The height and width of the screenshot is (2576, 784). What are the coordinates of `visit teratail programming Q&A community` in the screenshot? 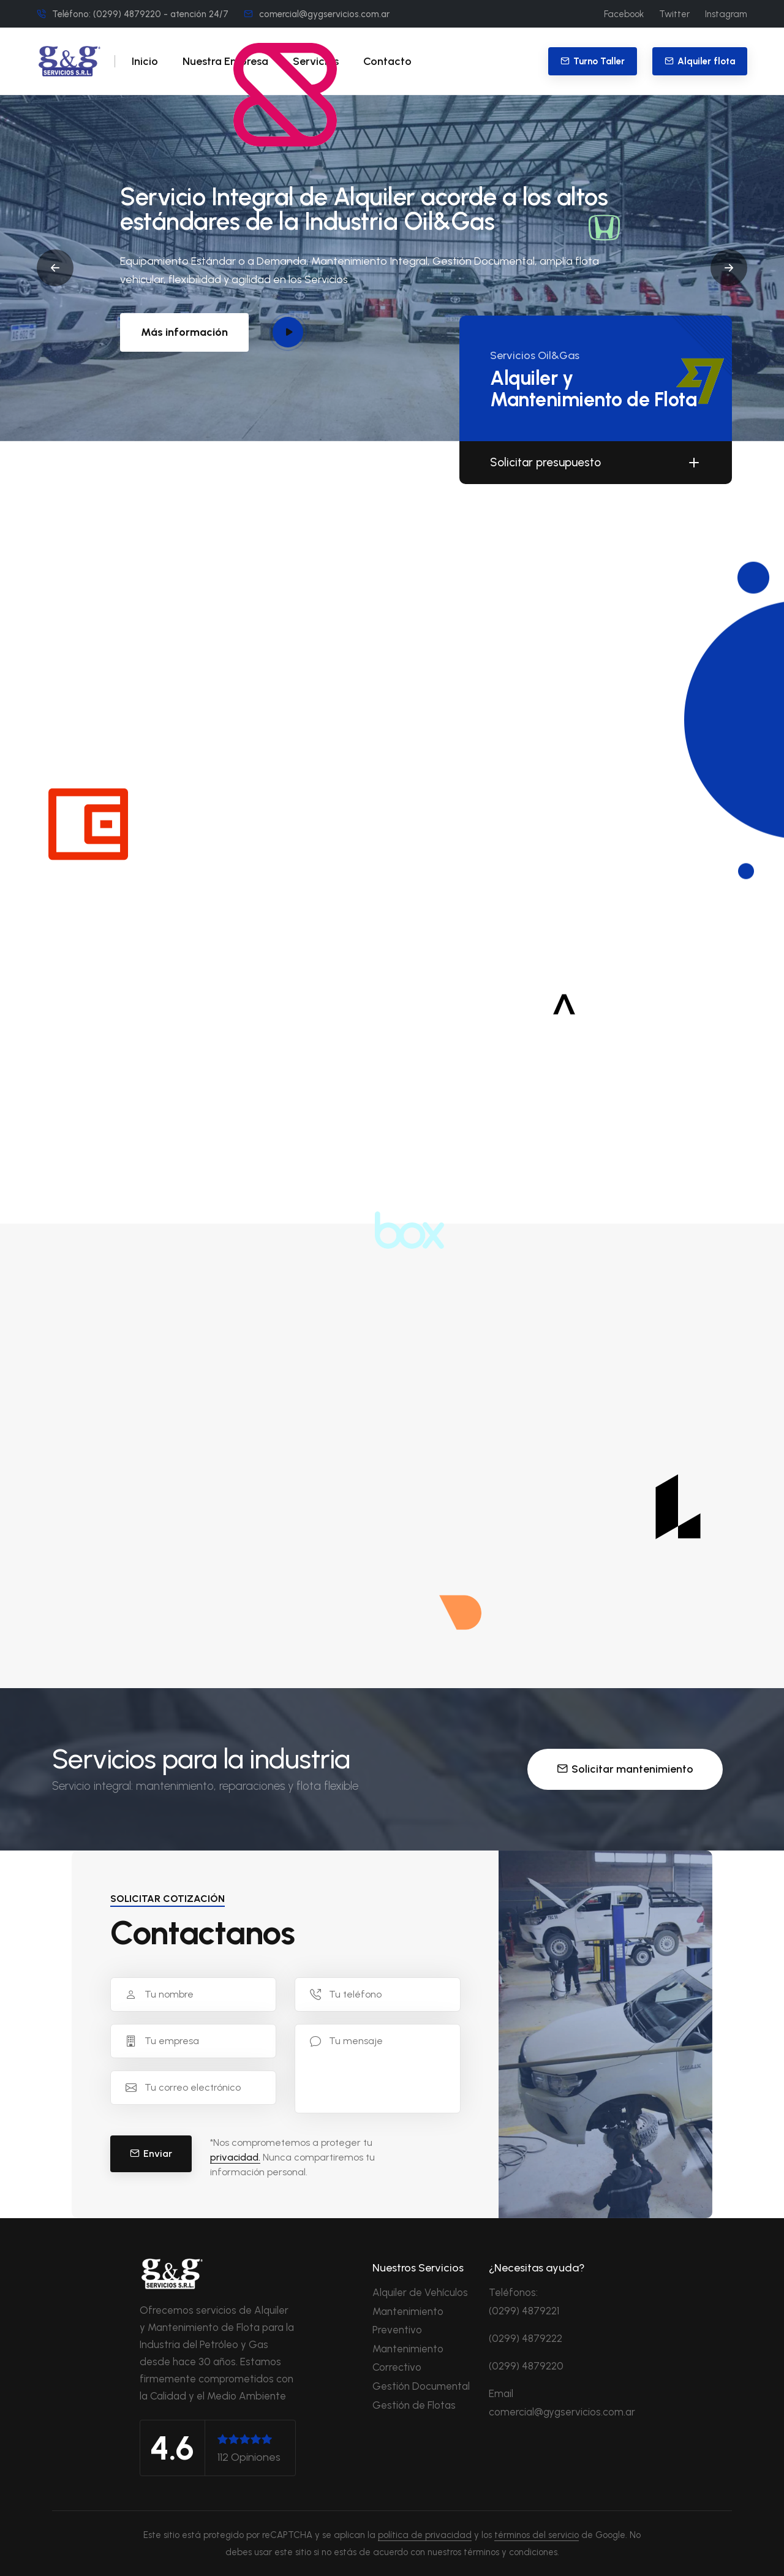 It's located at (564, 1004).